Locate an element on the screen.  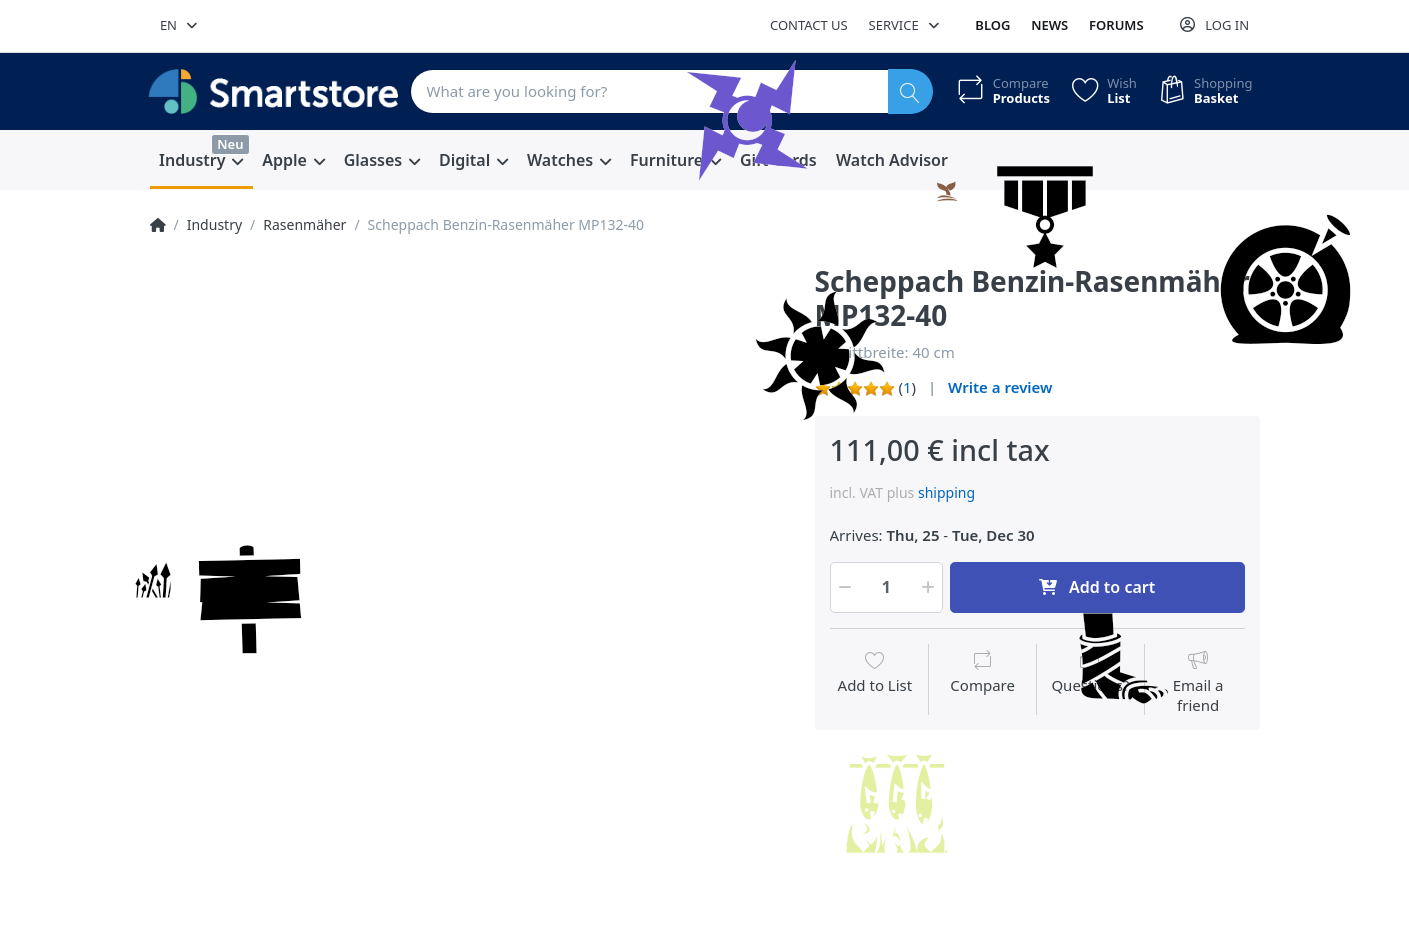
select spear weapon type is located at coordinates (153, 580).